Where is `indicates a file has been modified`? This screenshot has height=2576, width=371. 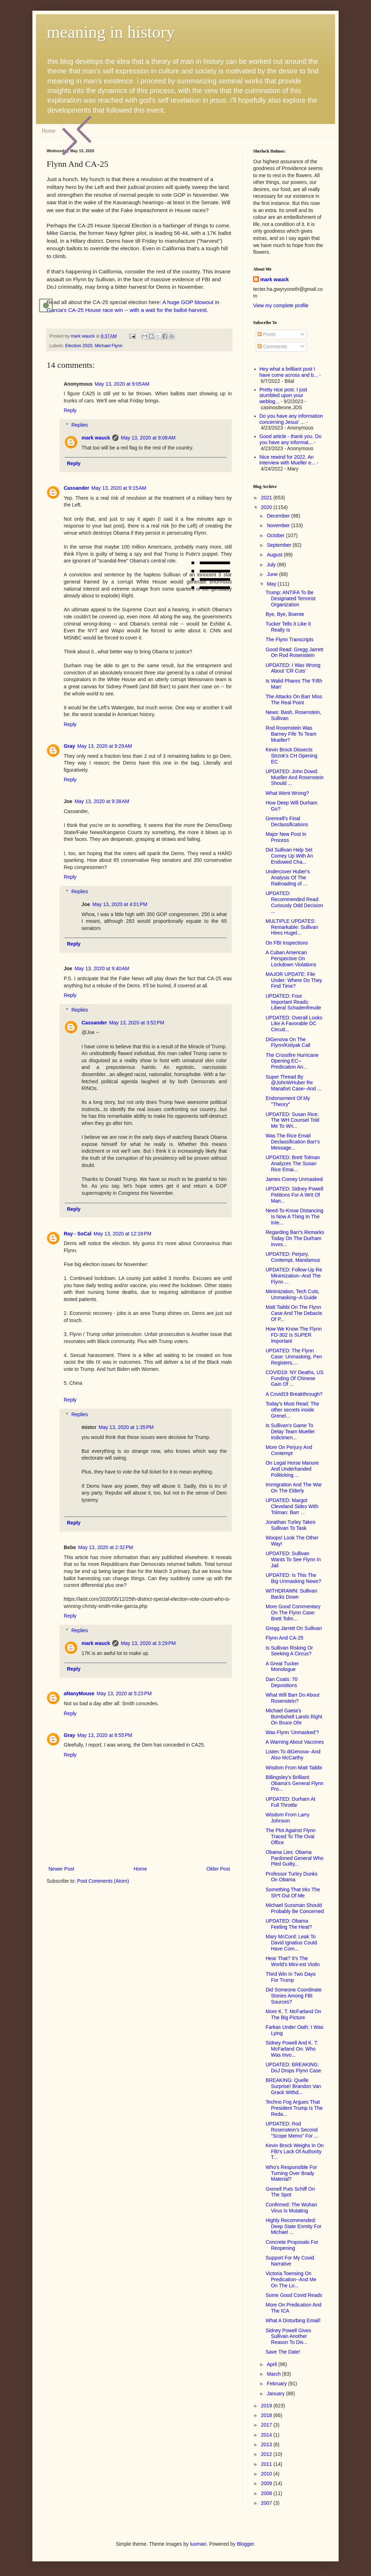 indicates a file has been modified is located at coordinates (46, 305).